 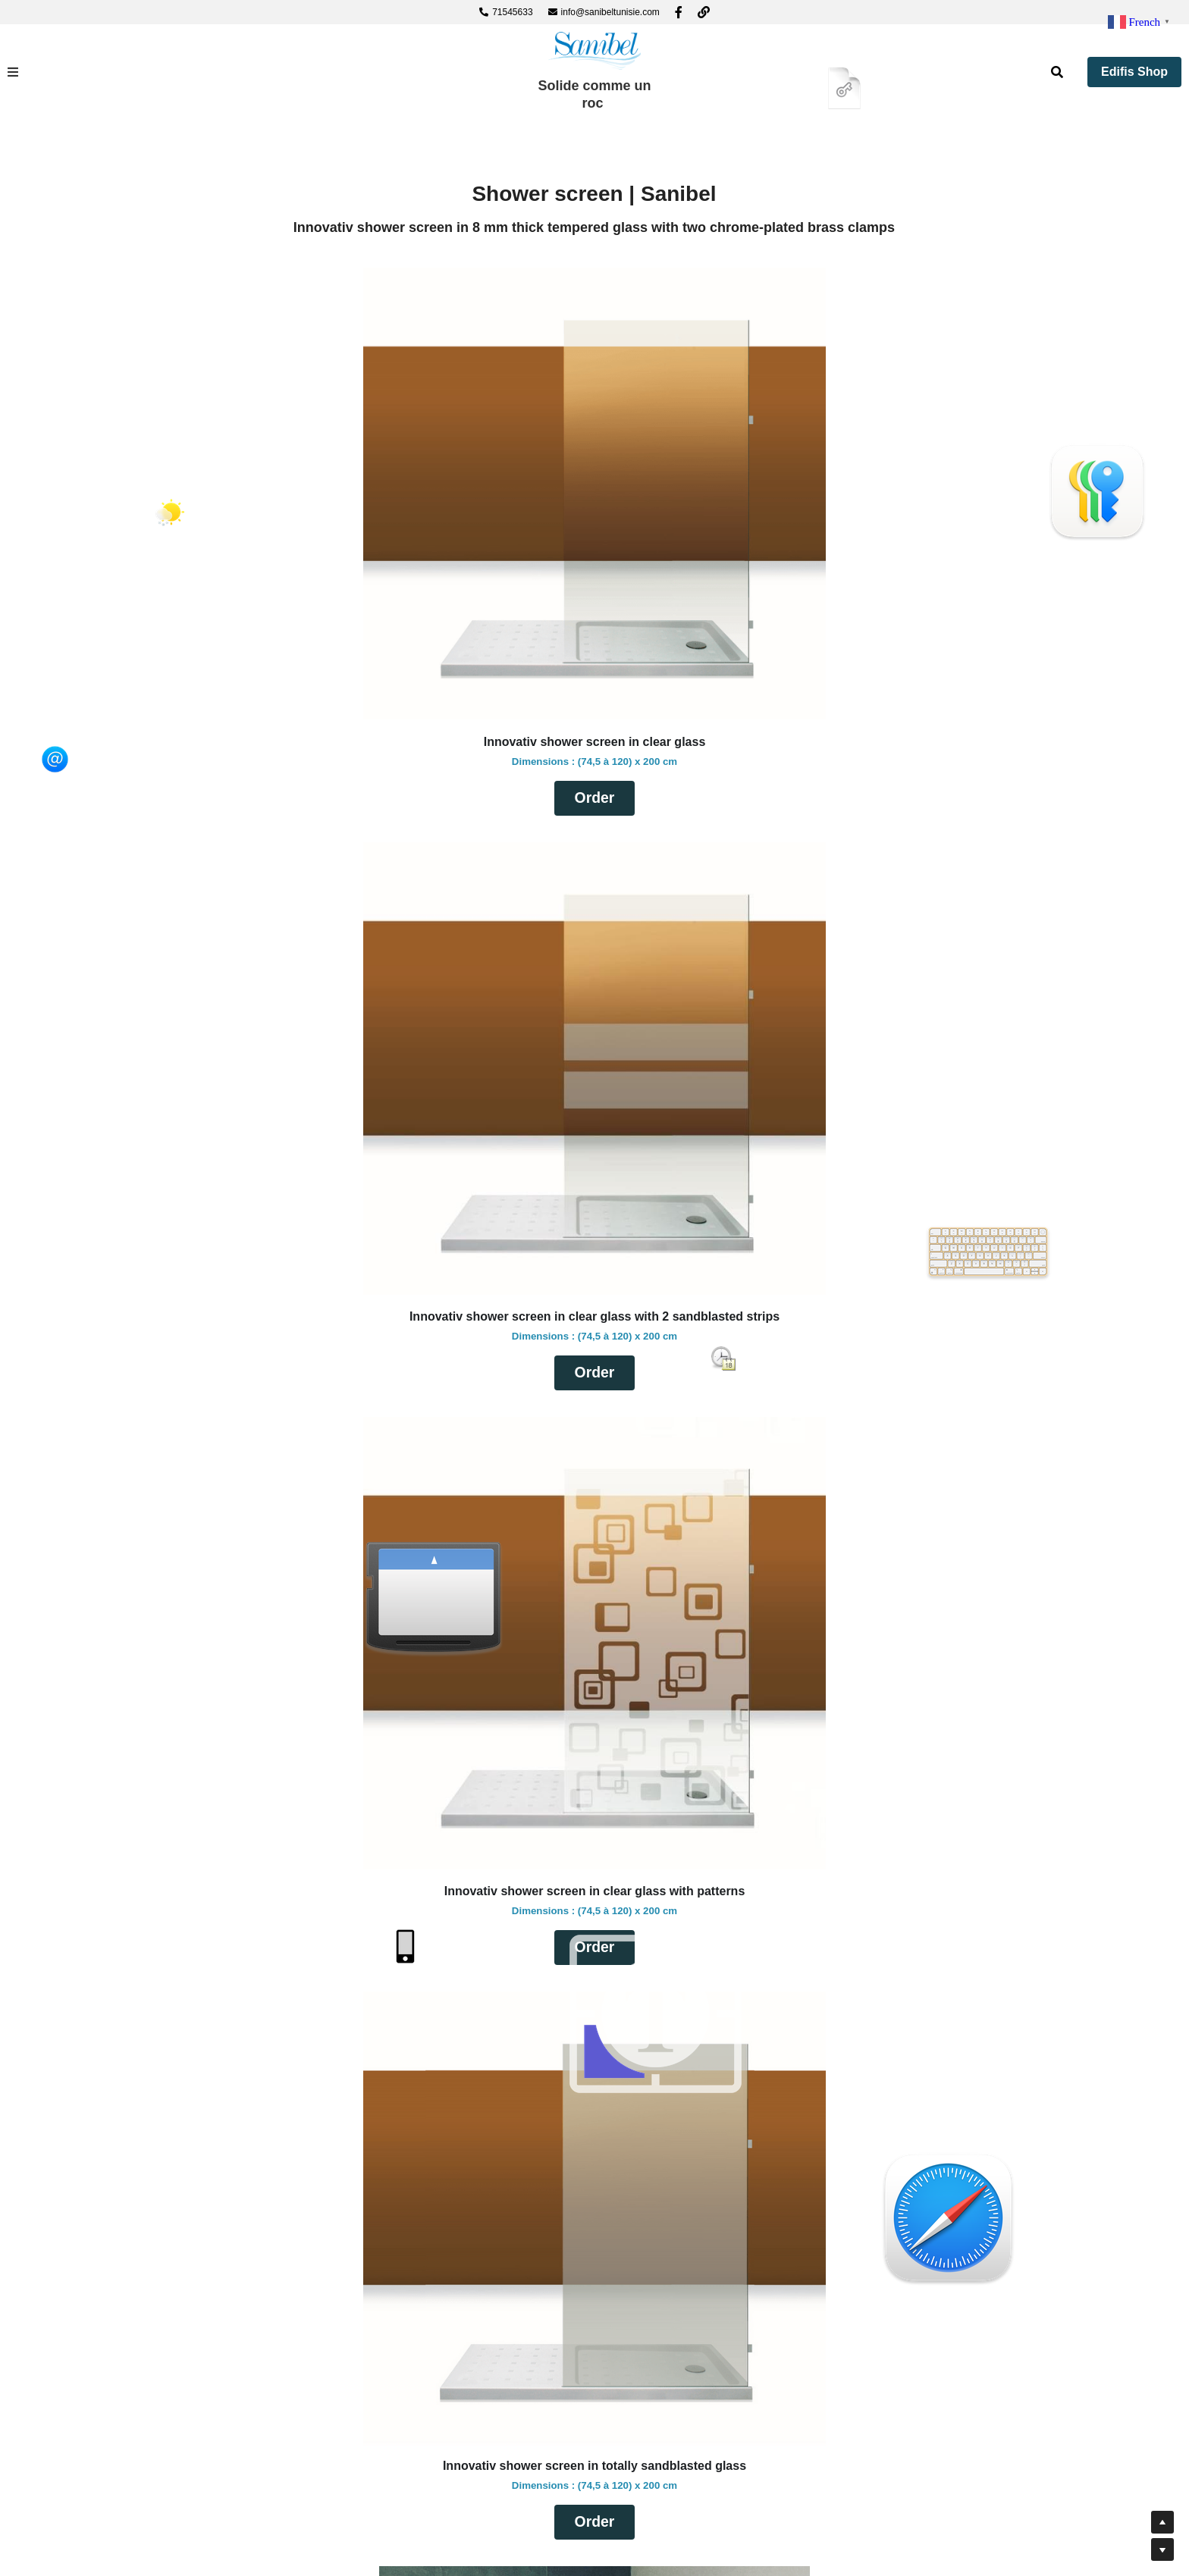 I want to click on slack authentication or login key, so click(x=844, y=89).